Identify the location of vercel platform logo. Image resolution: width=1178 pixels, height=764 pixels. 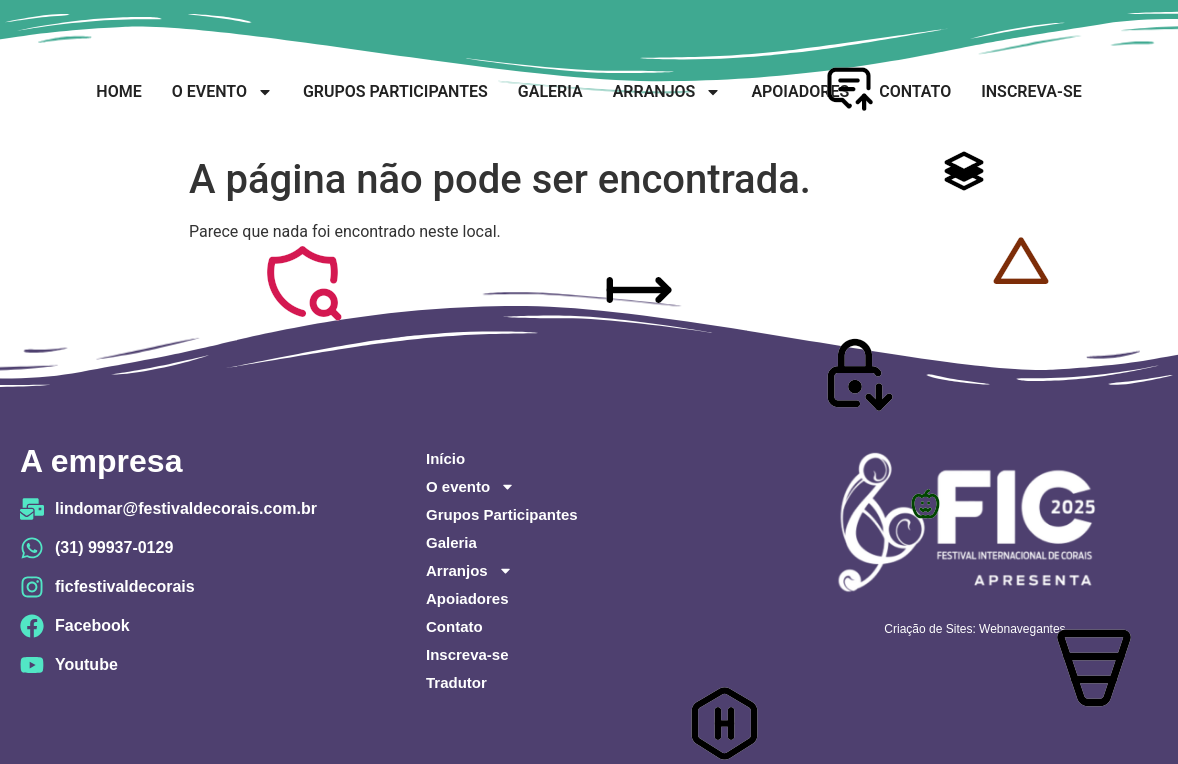
(1021, 262).